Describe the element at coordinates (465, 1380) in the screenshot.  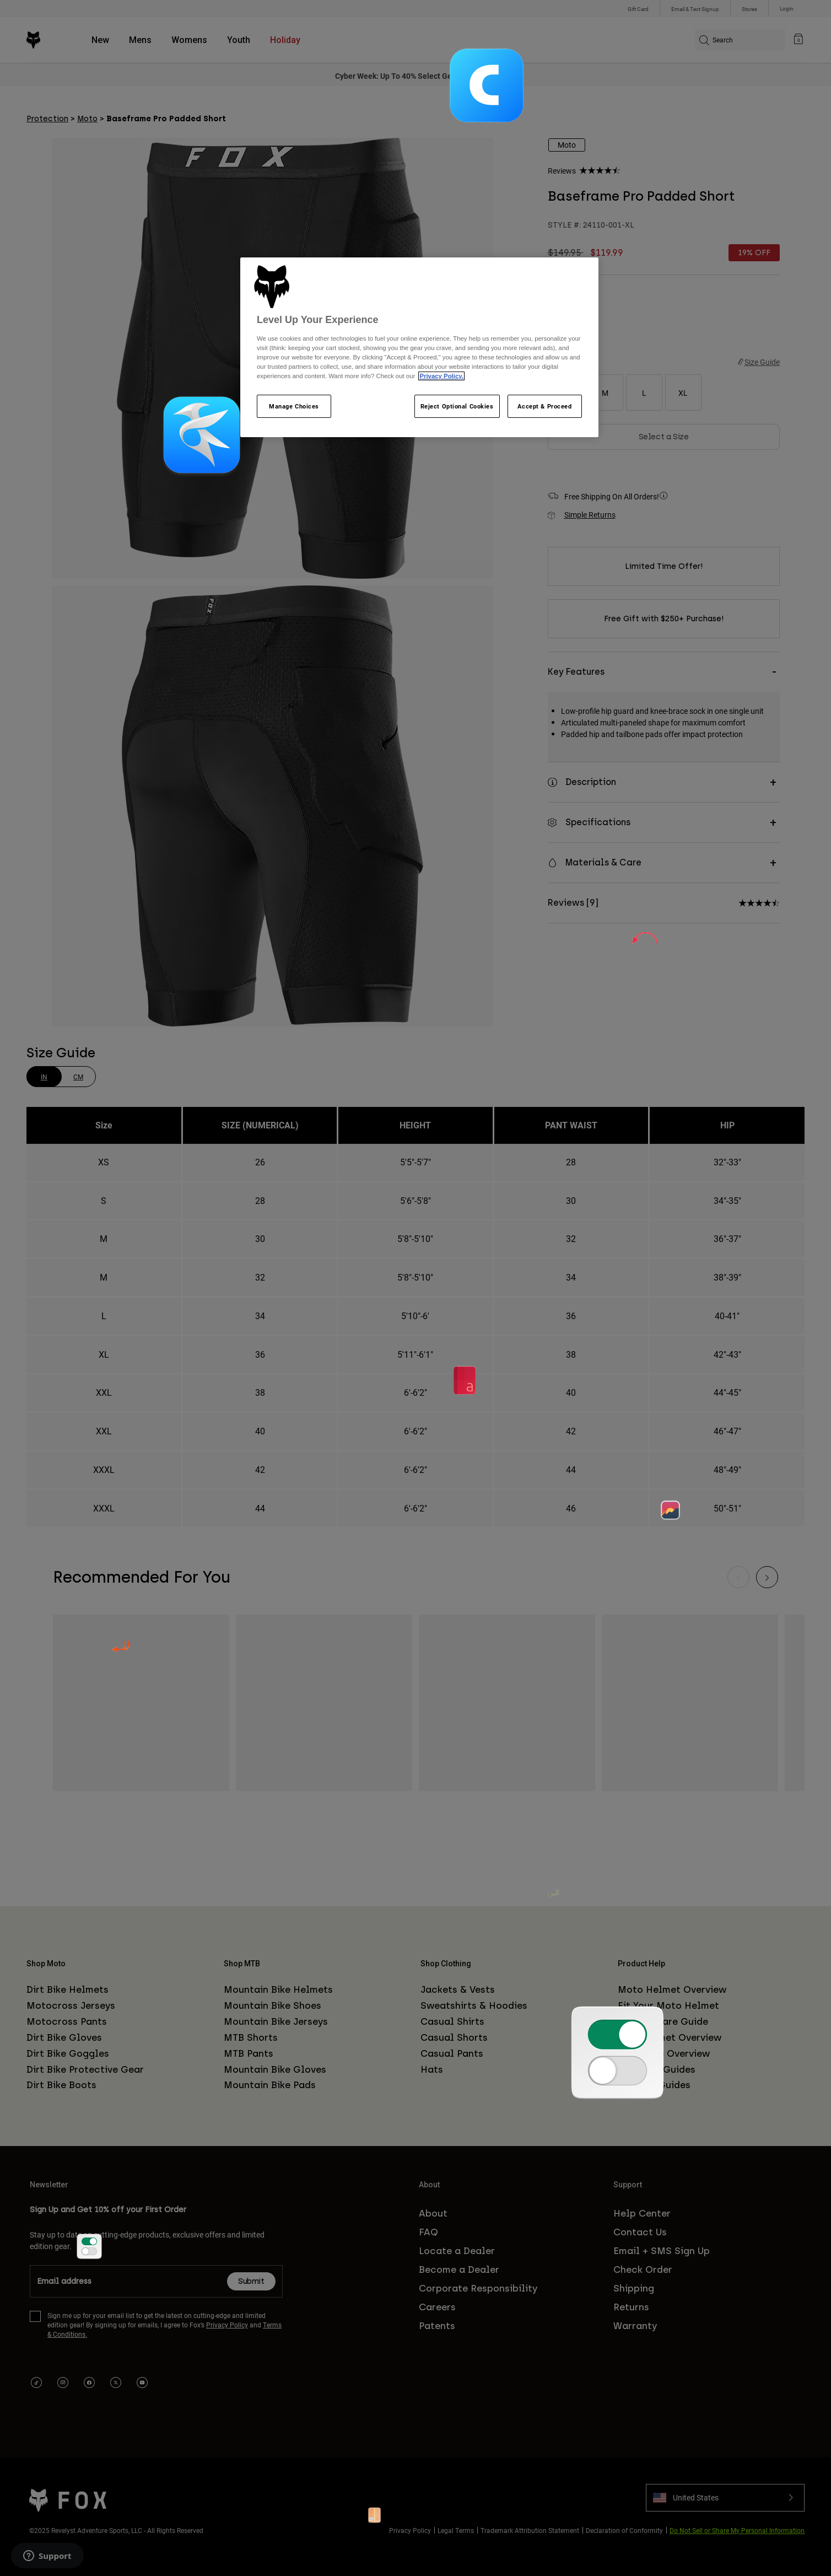
I see `open the dictionary app` at that location.